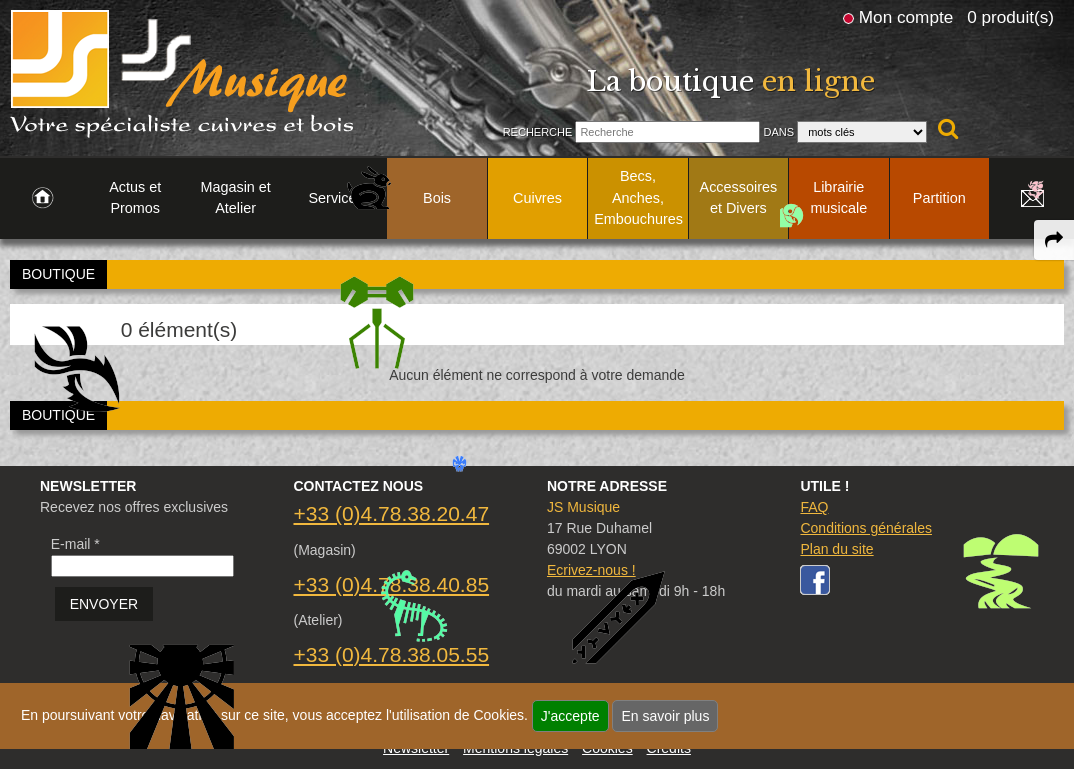 The height and width of the screenshot is (769, 1074). Describe the element at coordinates (369, 188) in the screenshot. I see `indicates rabbit or bunny-related content` at that location.